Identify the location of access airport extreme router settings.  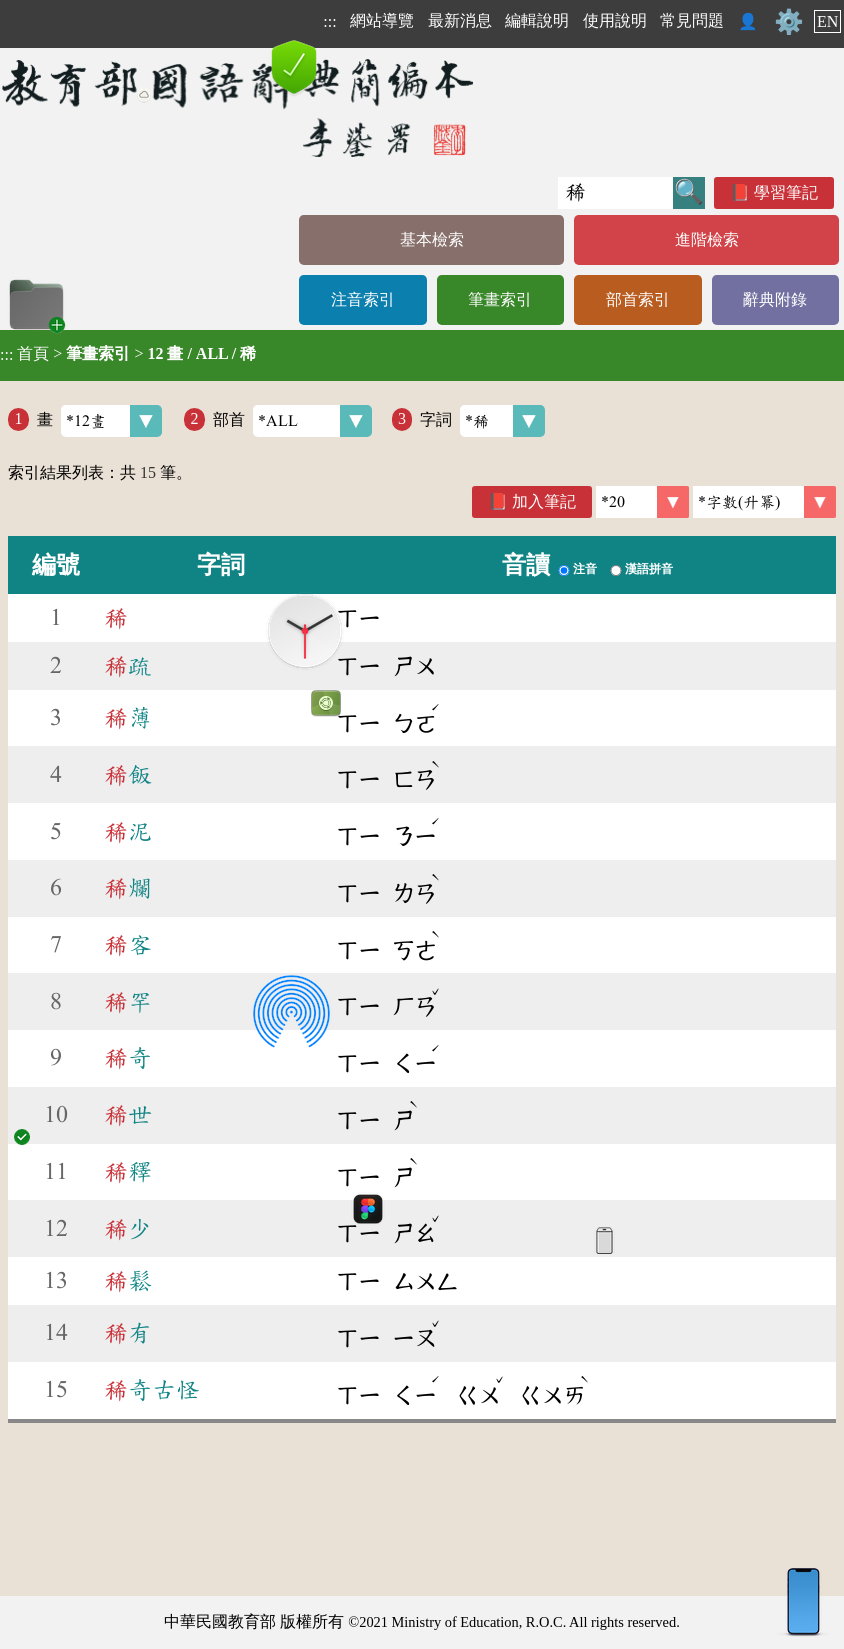
(604, 1240).